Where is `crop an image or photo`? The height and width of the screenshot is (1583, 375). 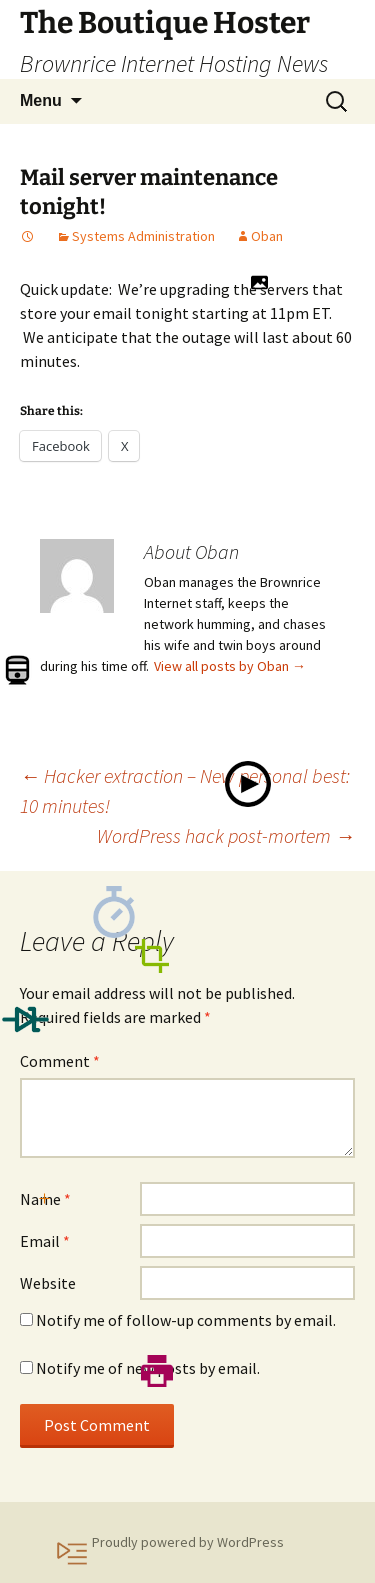
crop an image or photo is located at coordinates (152, 956).